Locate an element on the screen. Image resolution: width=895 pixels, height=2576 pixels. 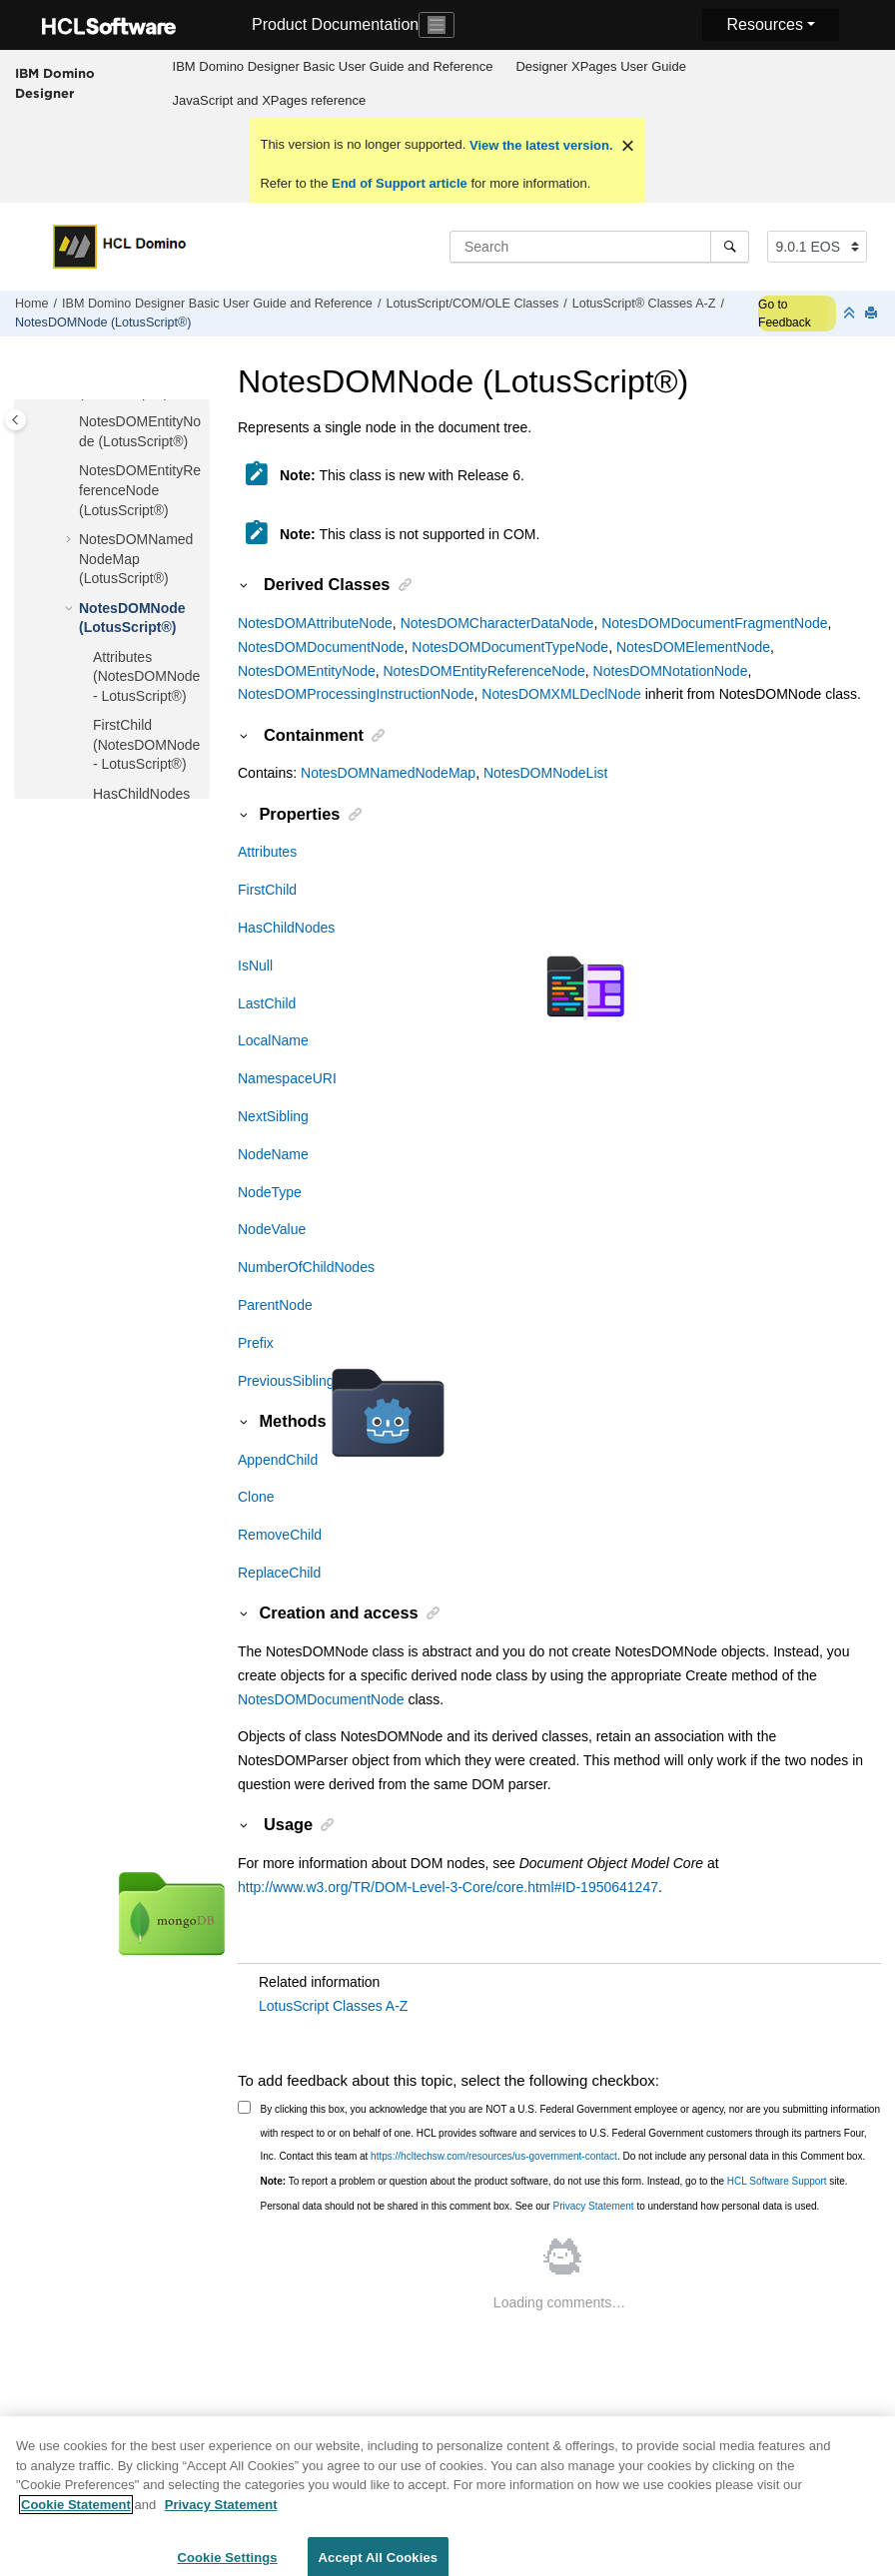
open programming projects folder is located at coordinates (585, 988).